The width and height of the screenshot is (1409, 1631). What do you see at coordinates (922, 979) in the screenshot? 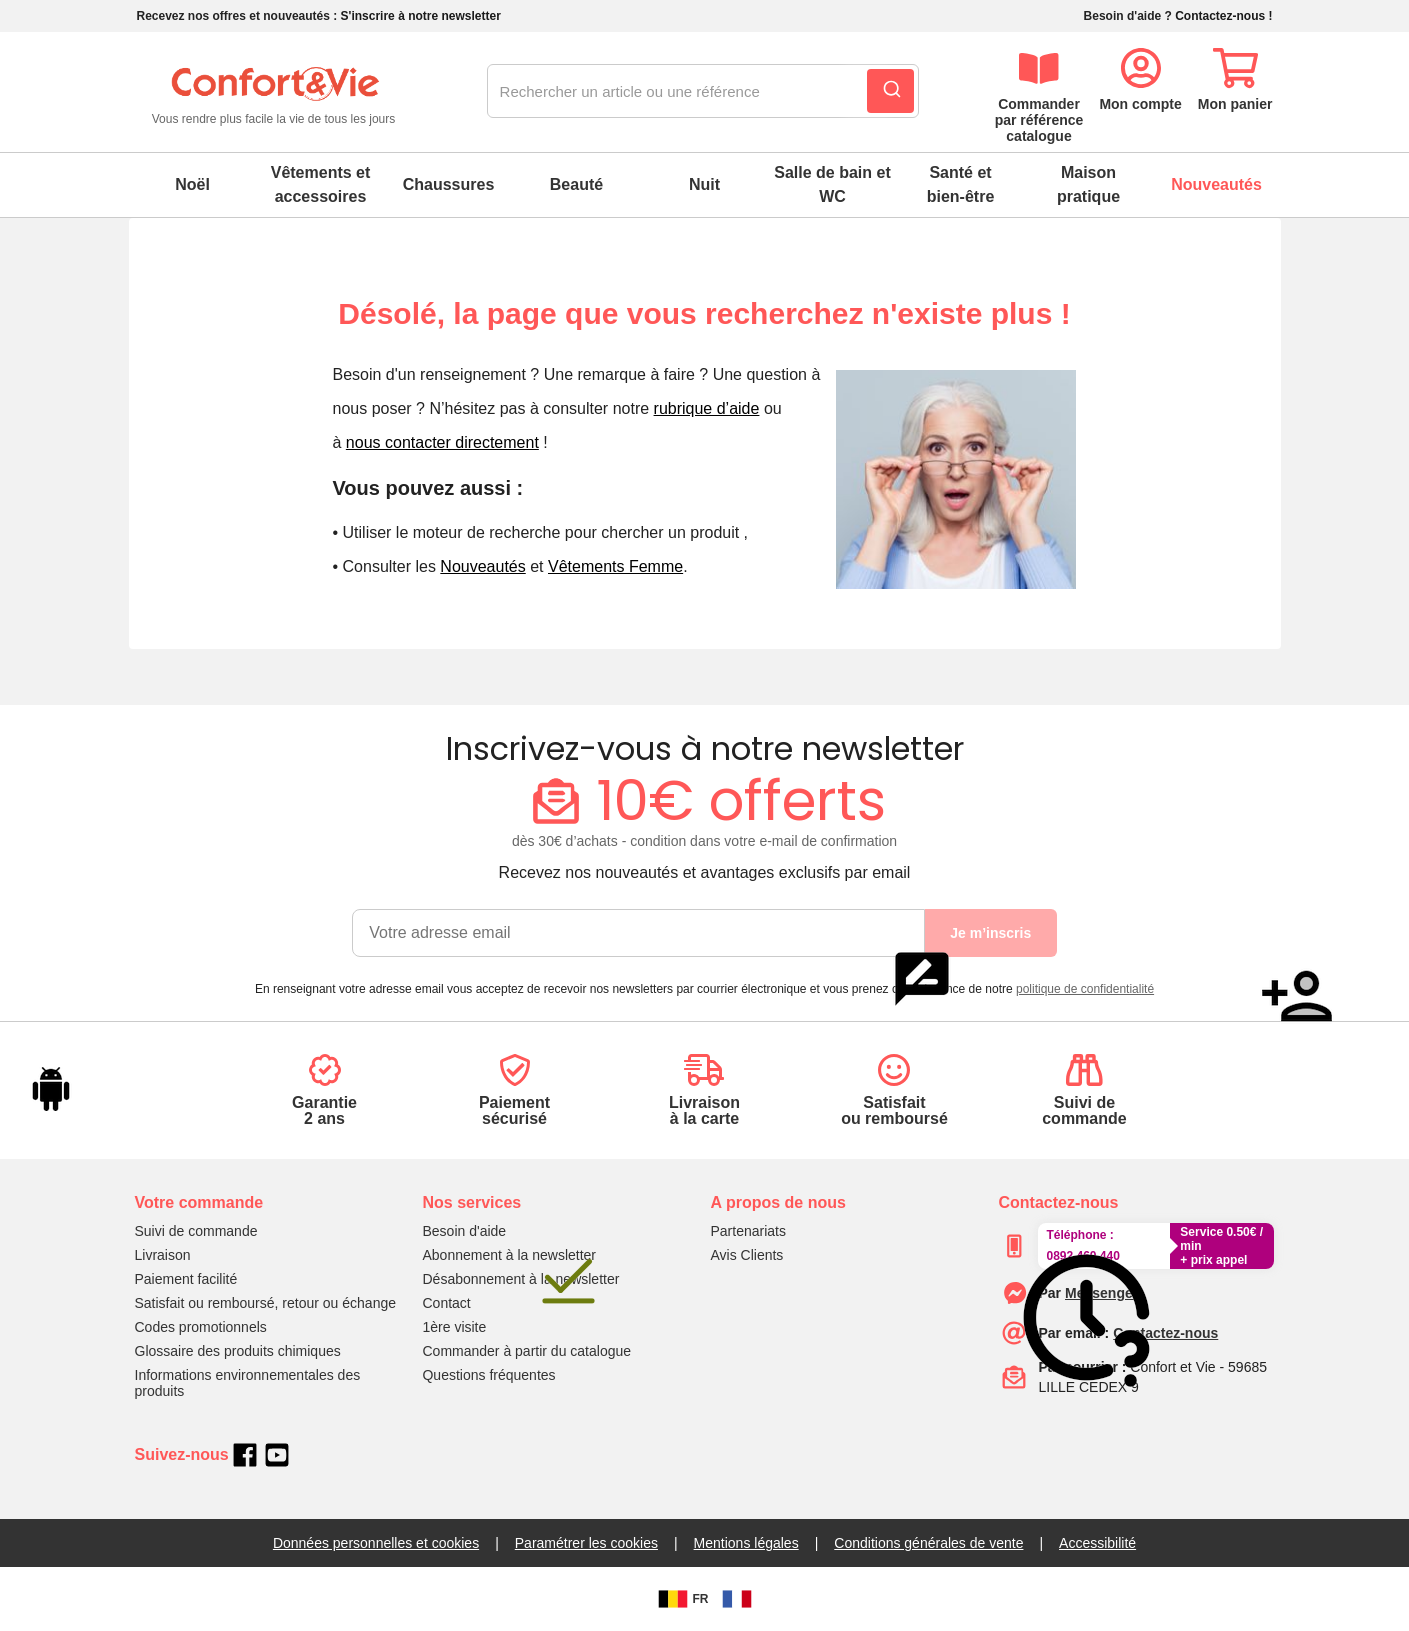
I see `write a review or feedback` at bounding box center [922, 979].